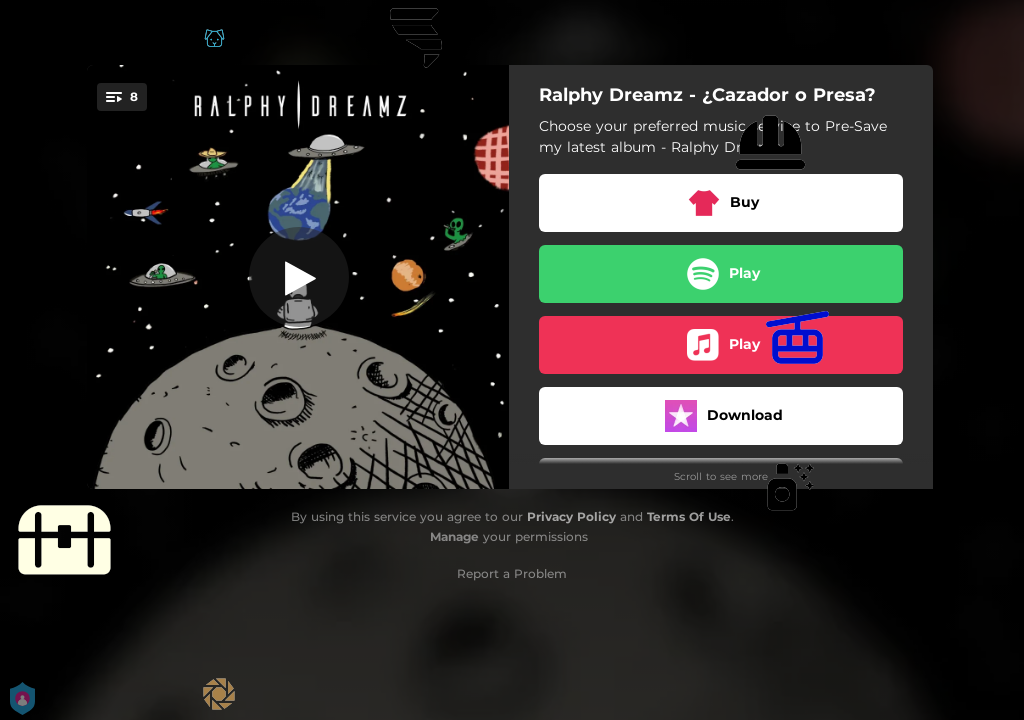 The image size is (1024, 720). I want to click on air freshener or fragrance settings, so click(788, 487).